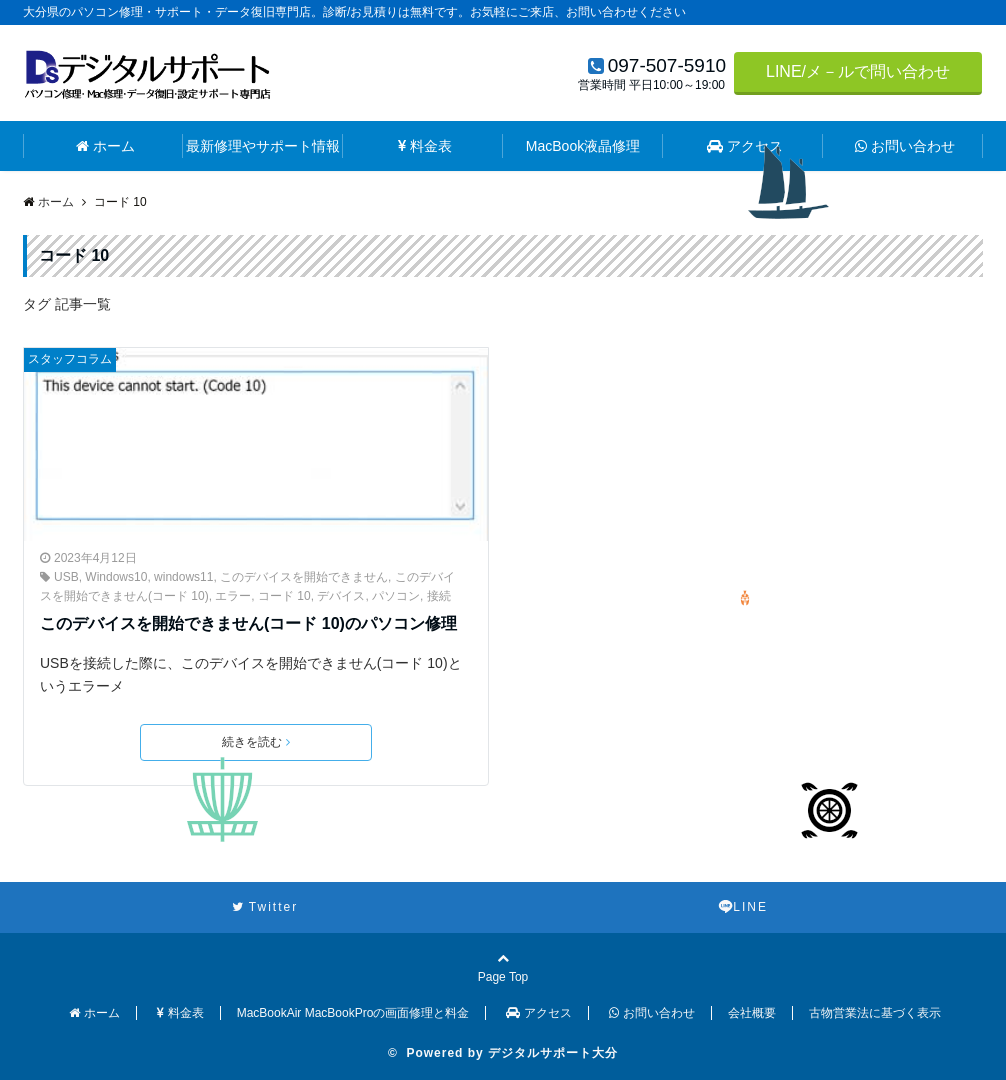 This screenshot has width=1006, height=1080. I want to click on select a sailing boat or nautical vessel, so click(788, 181).